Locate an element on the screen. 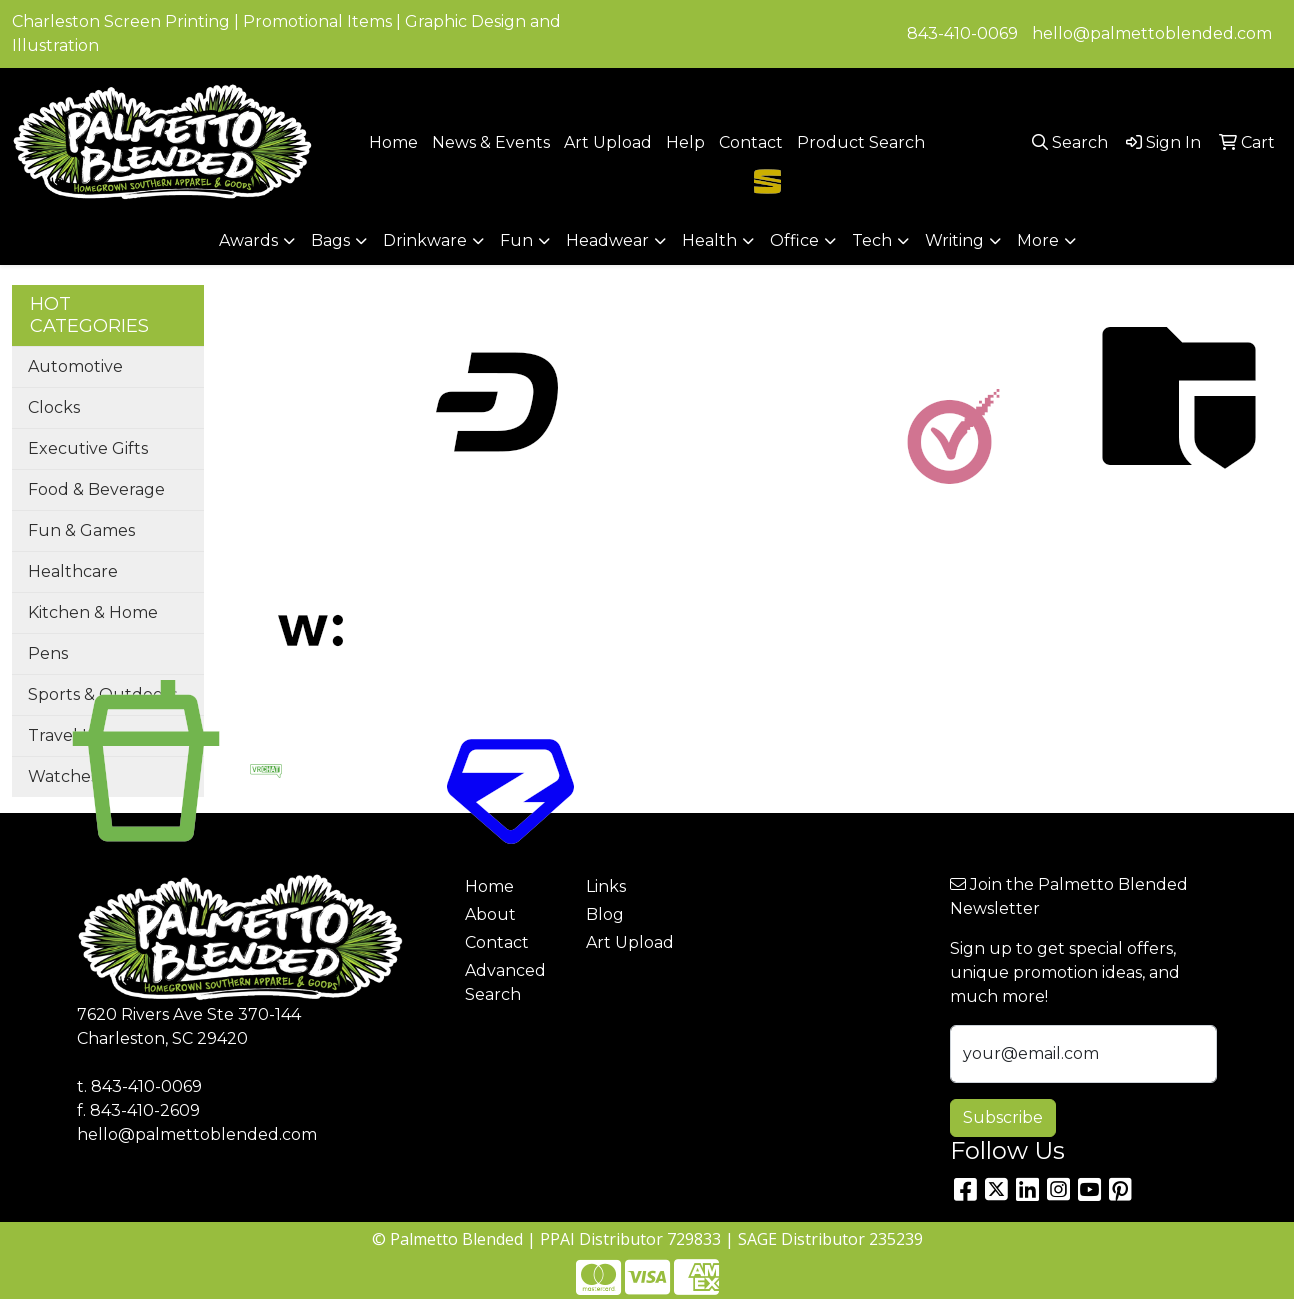  visit wellfound job board is located at coordinates (310, 630).